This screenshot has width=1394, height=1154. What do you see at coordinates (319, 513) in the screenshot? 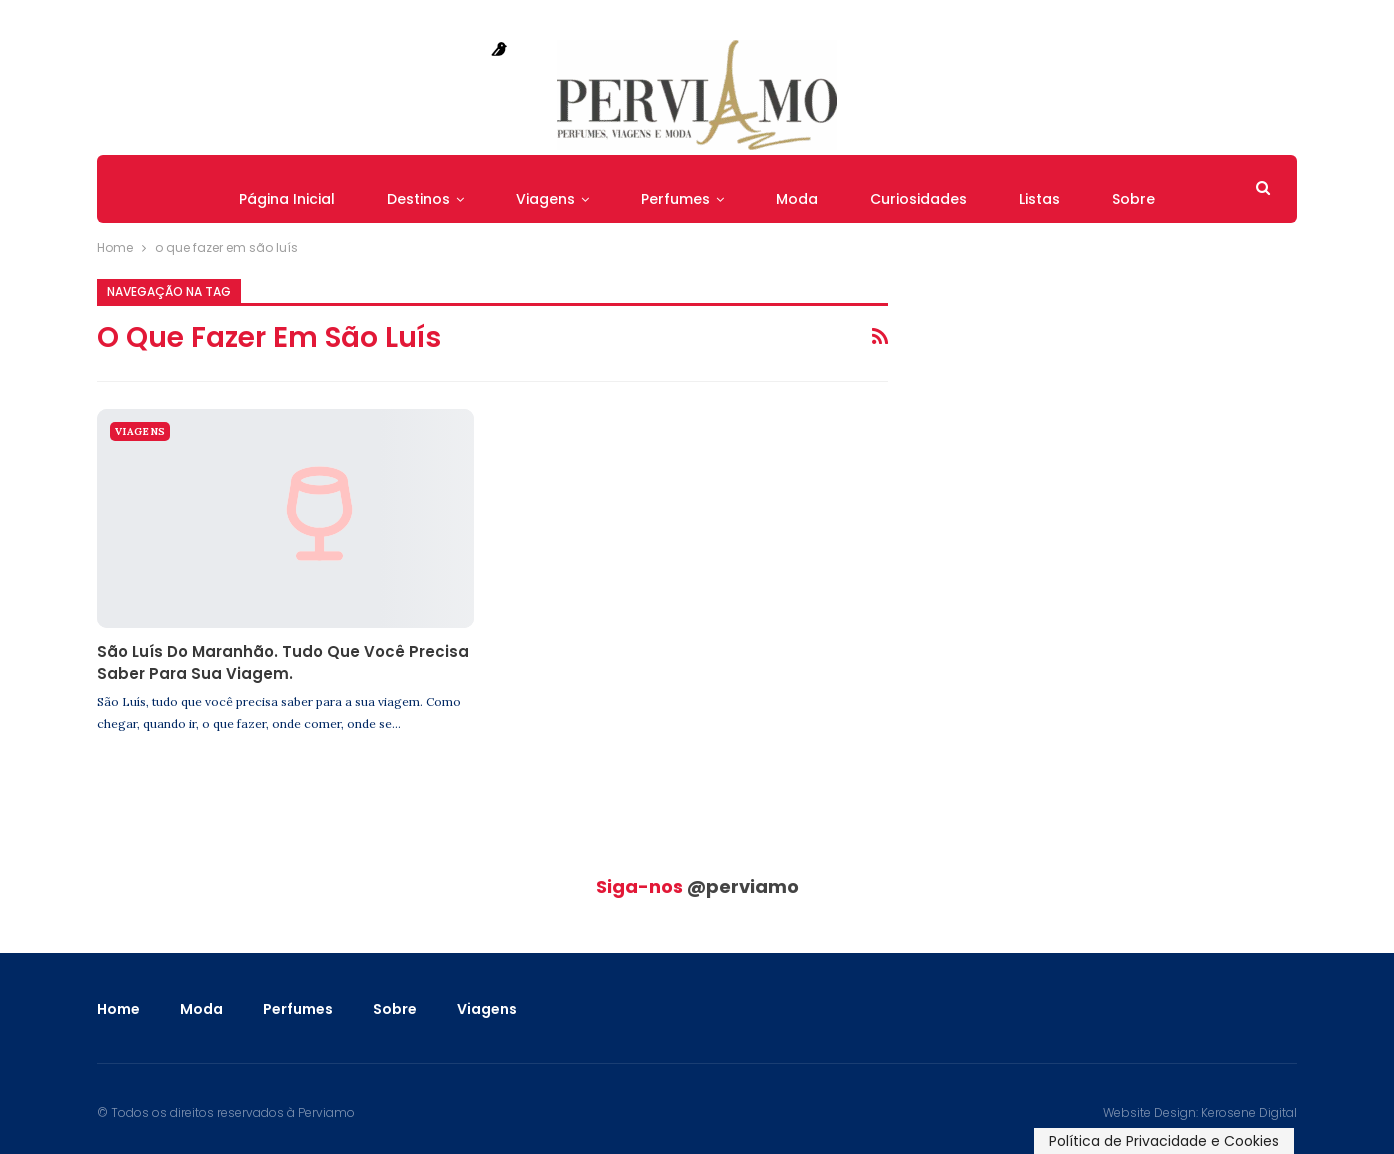
I see `view drink or beverage options` at bounding box center [319, 513].